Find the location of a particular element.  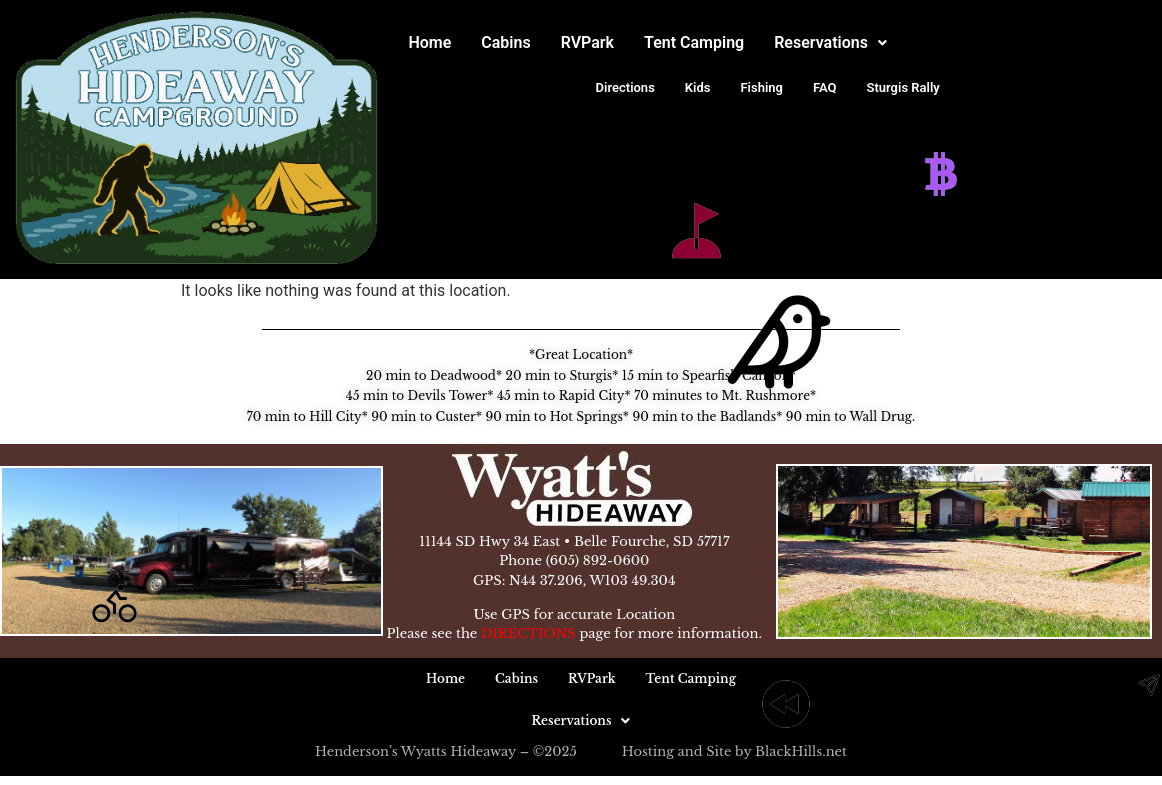

rewind or skip to previous track is located at coordinates (786, 704).